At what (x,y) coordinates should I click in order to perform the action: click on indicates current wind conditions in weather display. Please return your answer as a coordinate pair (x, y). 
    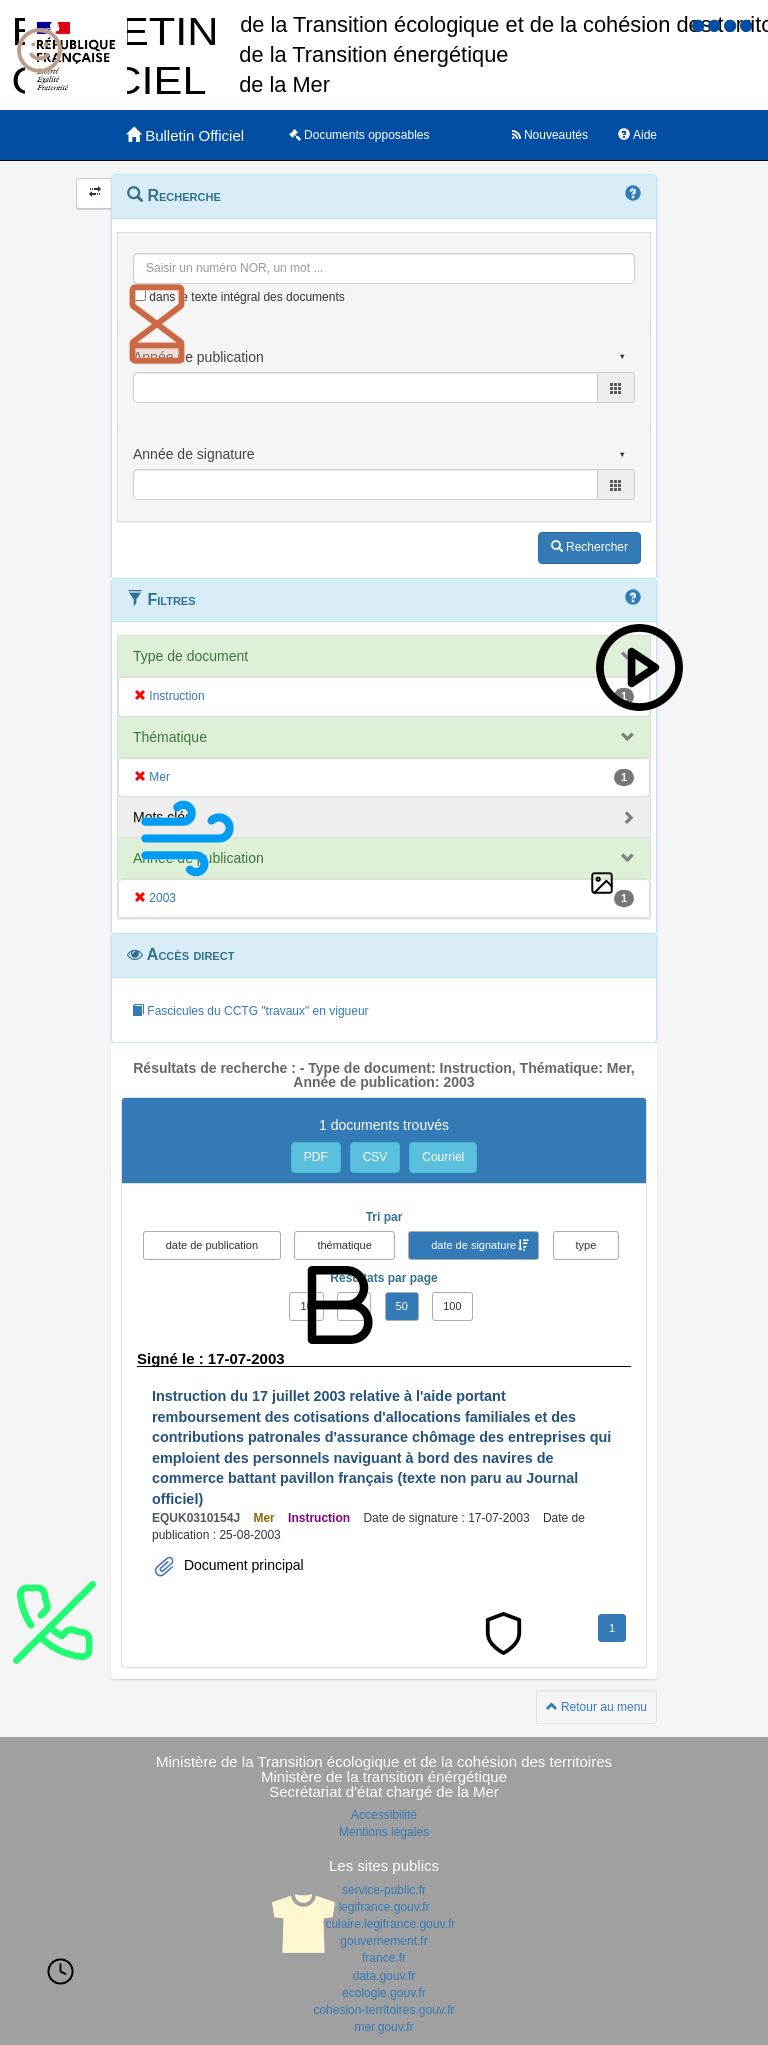
    Looking at the image, I should click on (187, 838).